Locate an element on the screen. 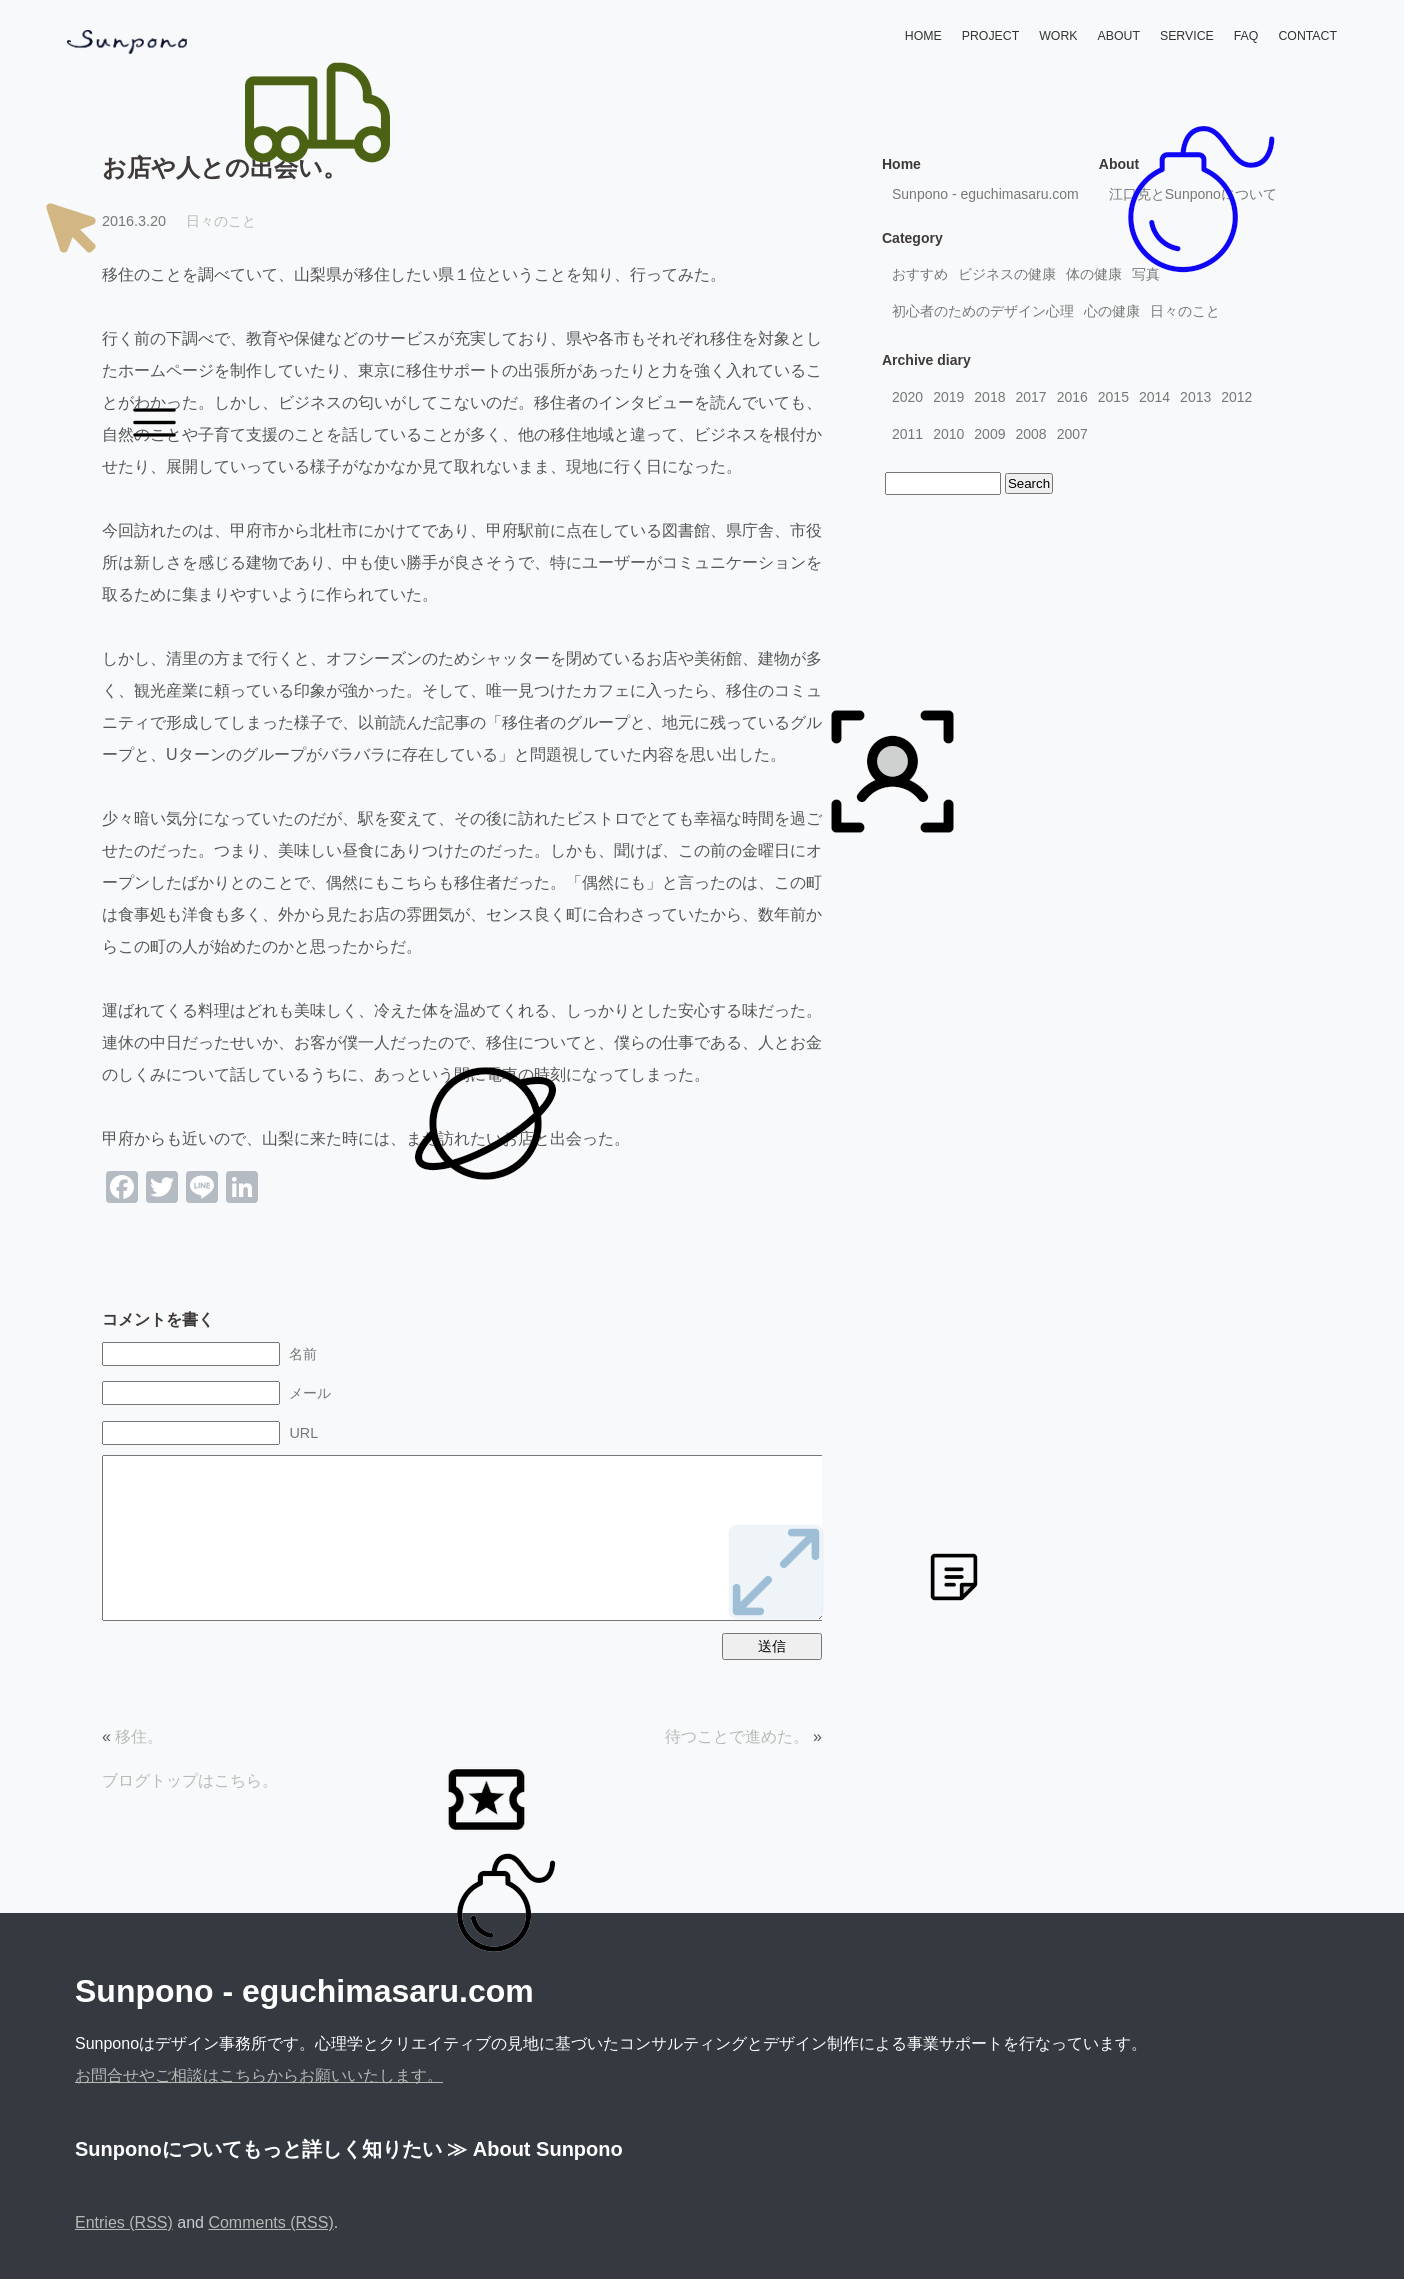 Image resolution: width=1404 pixels, height=2279 pixels. view local events or entertainment is located at coordinates (486, 1799).